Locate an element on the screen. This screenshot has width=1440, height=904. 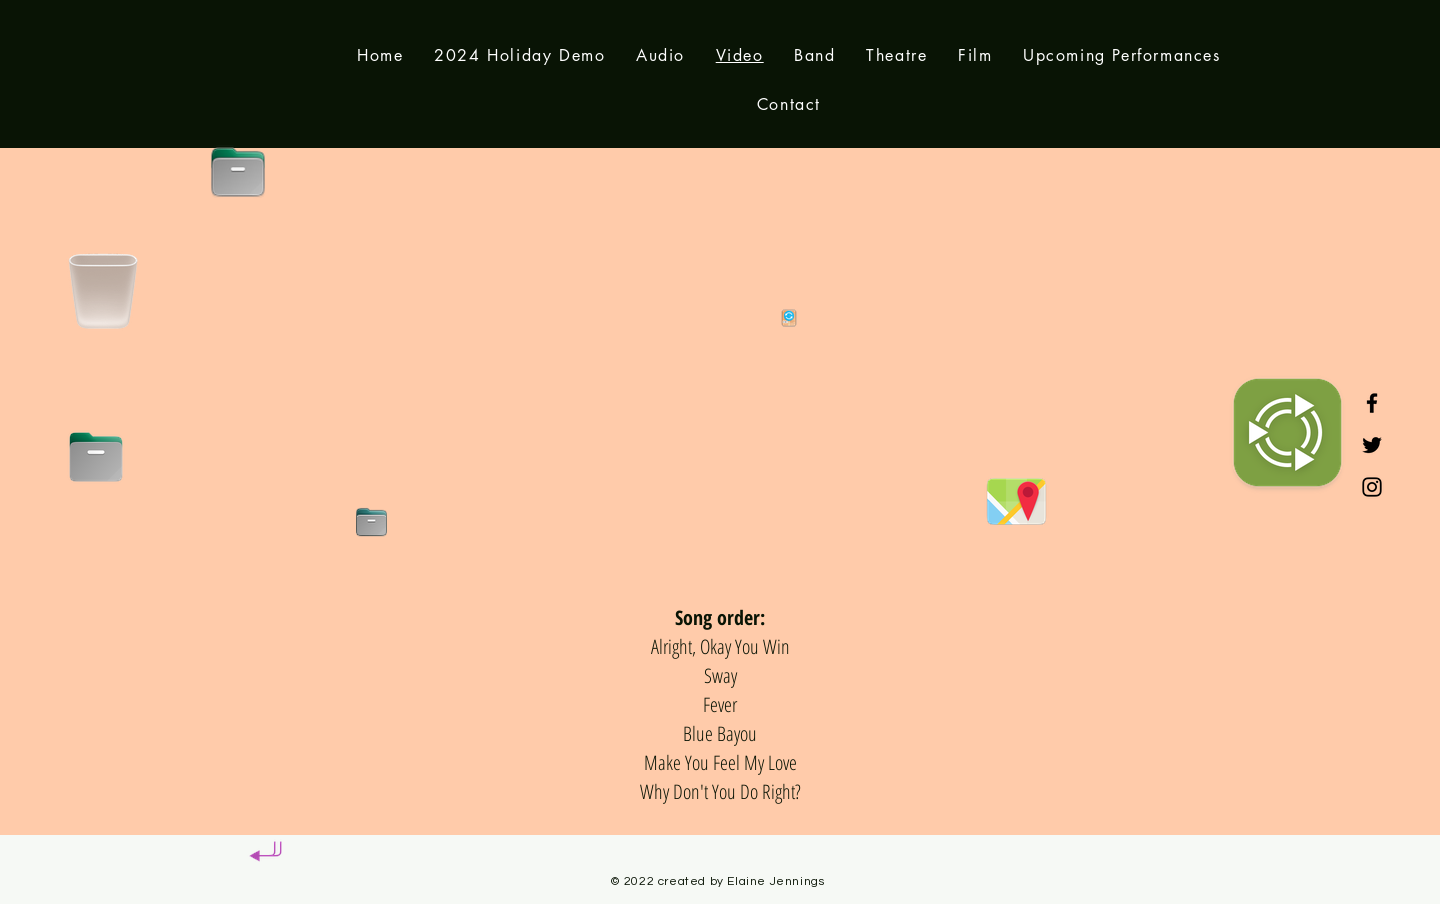
launch ubuntu mate application is located at coordinates (1287, 432).